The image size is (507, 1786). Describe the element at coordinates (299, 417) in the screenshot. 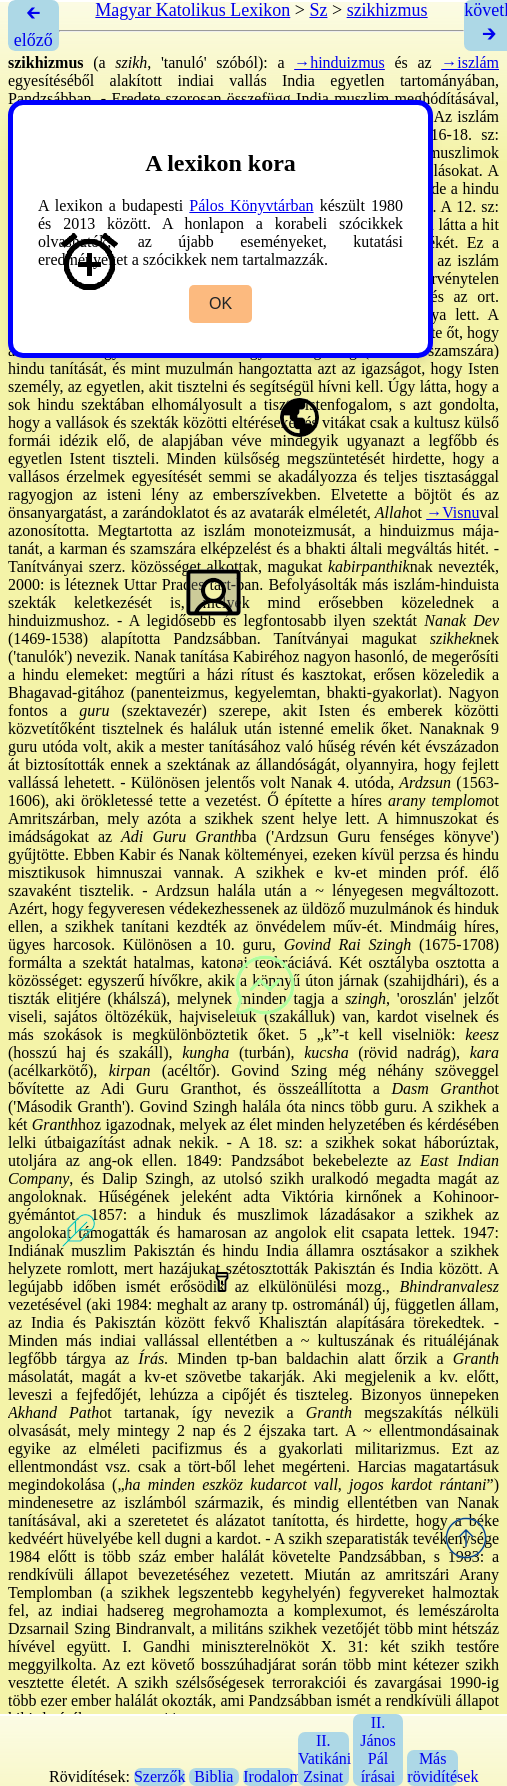

I see `switch to global or worldwide view` at that location.